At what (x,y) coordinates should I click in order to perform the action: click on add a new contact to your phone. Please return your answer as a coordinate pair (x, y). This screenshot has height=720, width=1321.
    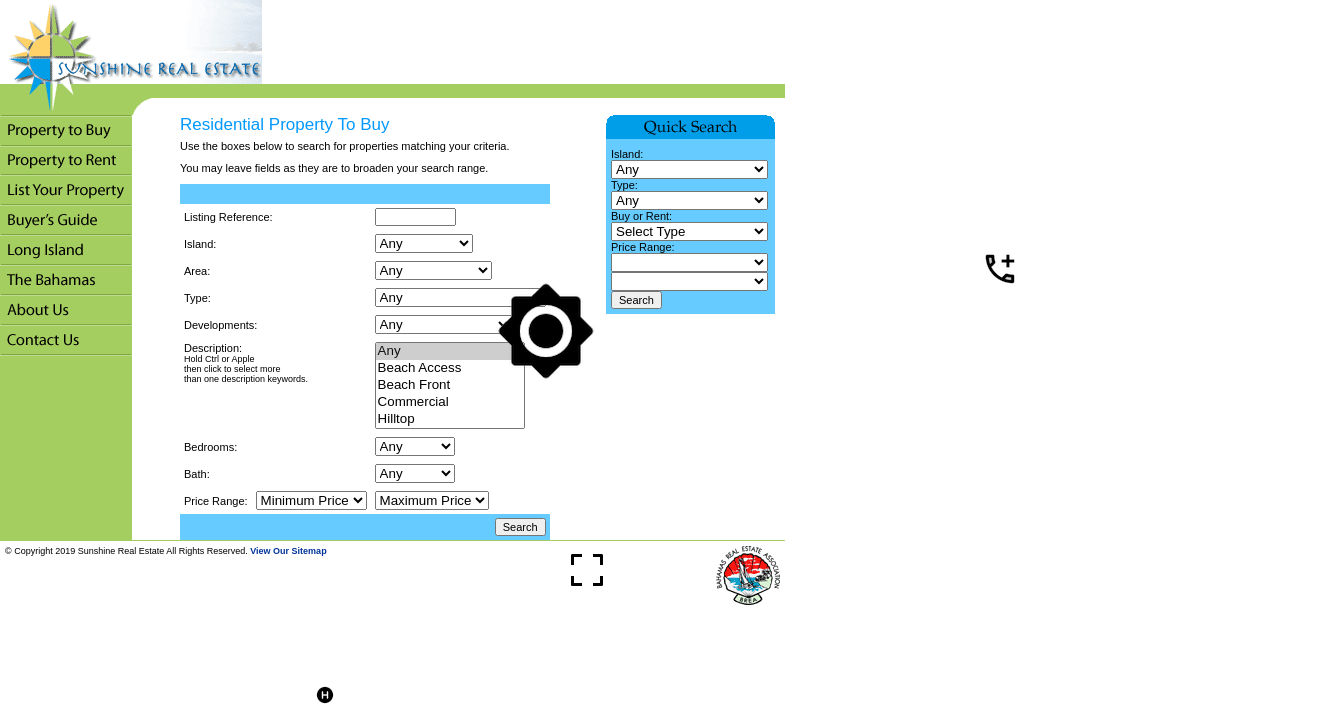
    Looking at the image, I should click on (1000, 269).